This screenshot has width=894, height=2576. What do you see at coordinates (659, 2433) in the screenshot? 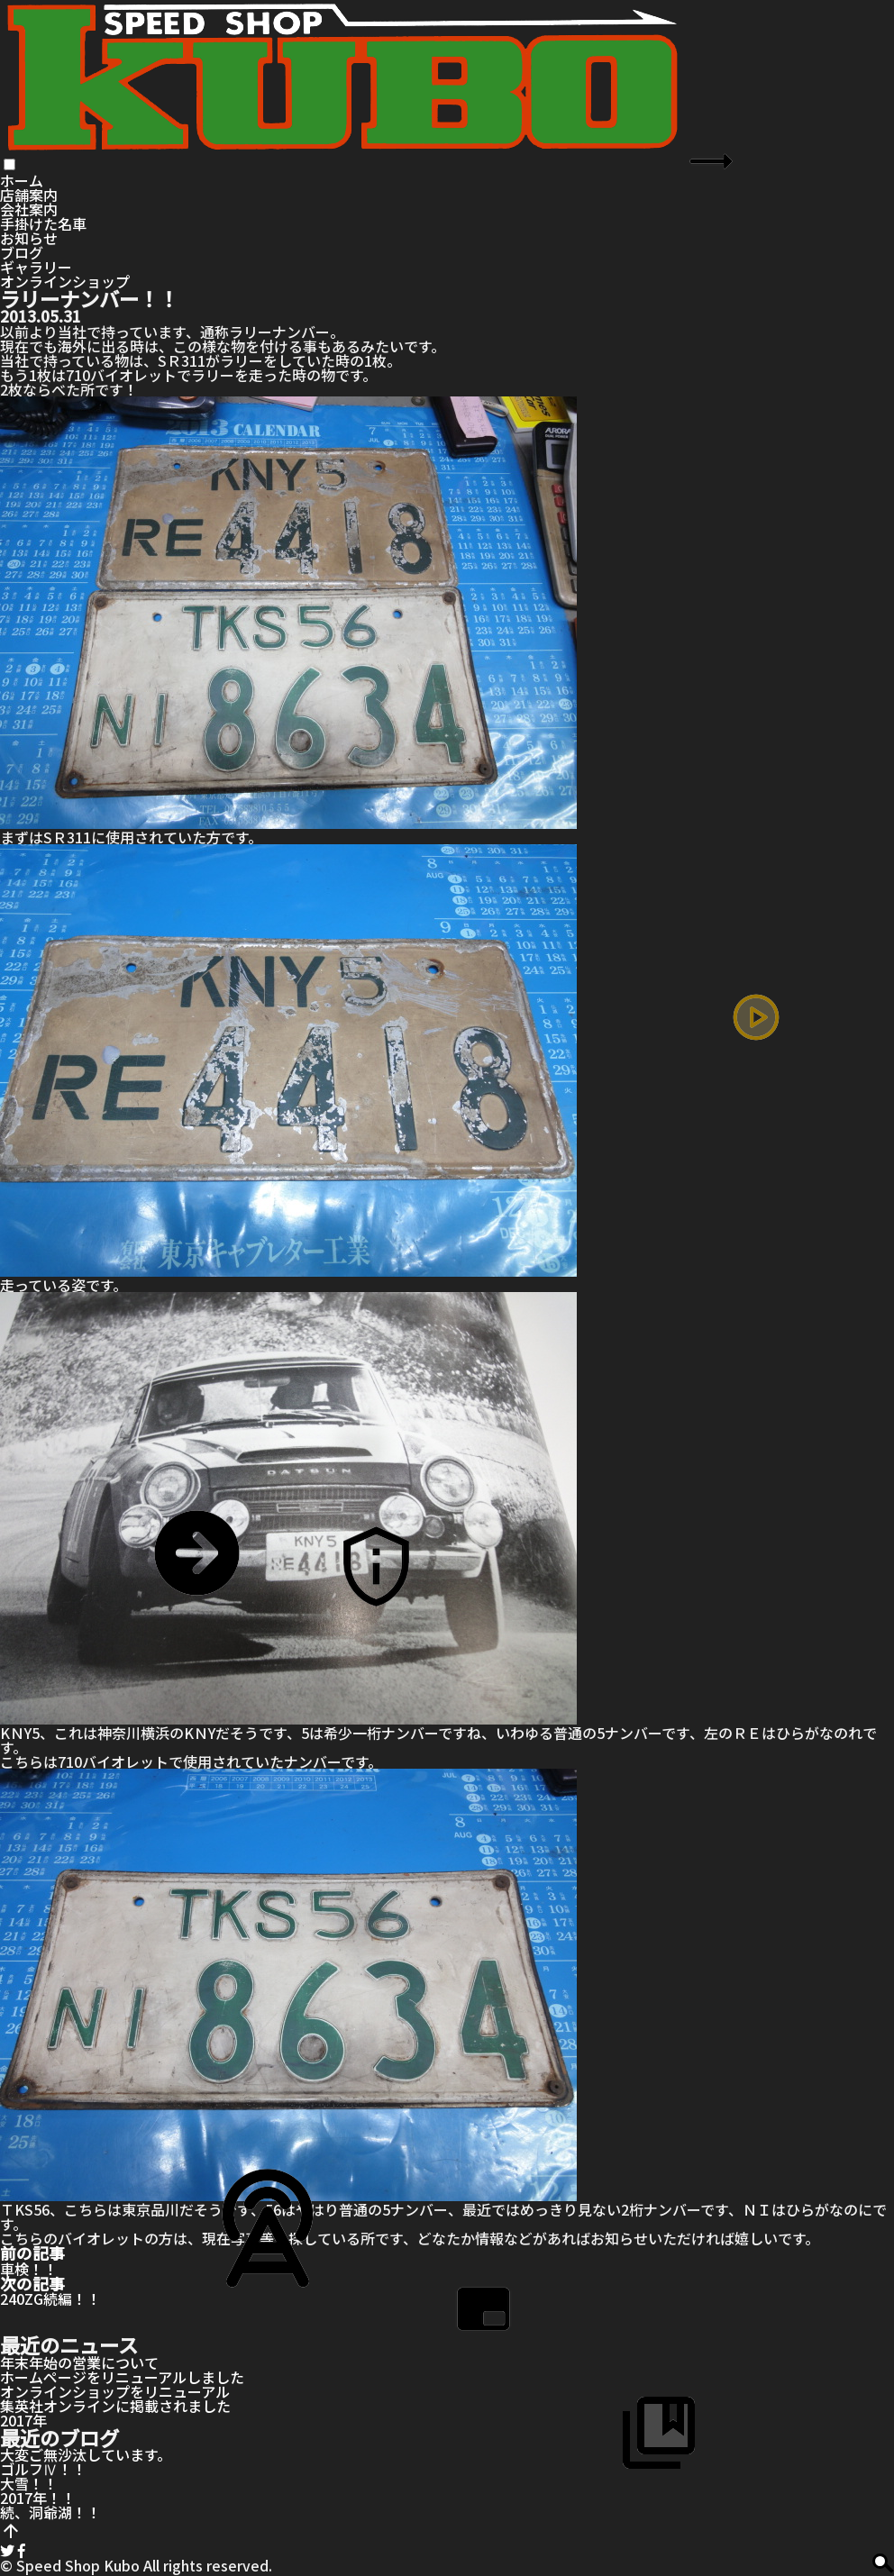
I see `access your bookmarked collections` at bounding box center [659, 2433].